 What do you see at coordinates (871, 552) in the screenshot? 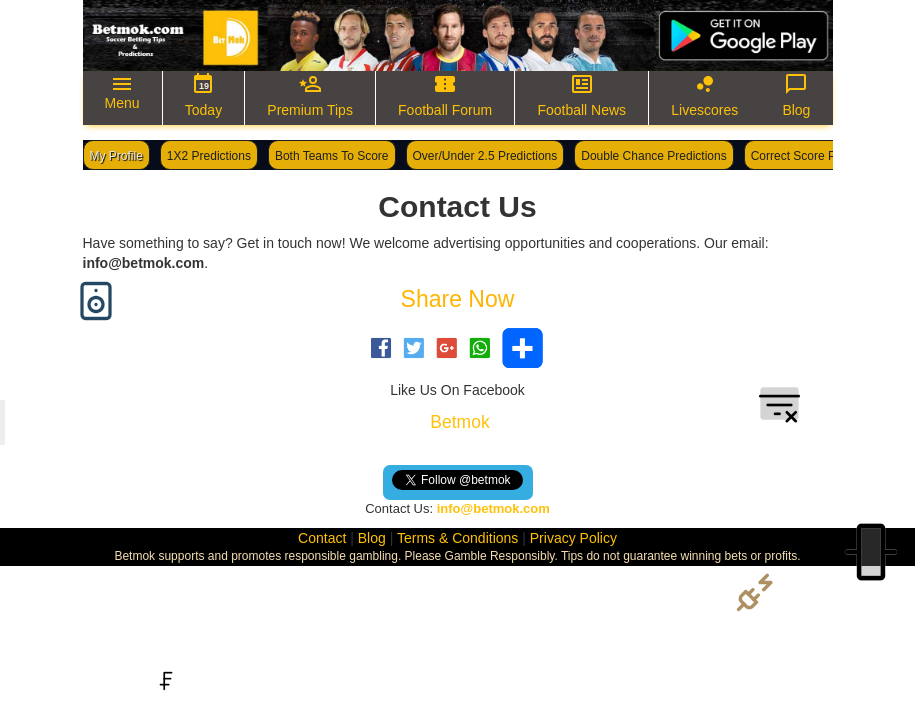
I see `align object to vertical center` at bounding box center [871, 552].